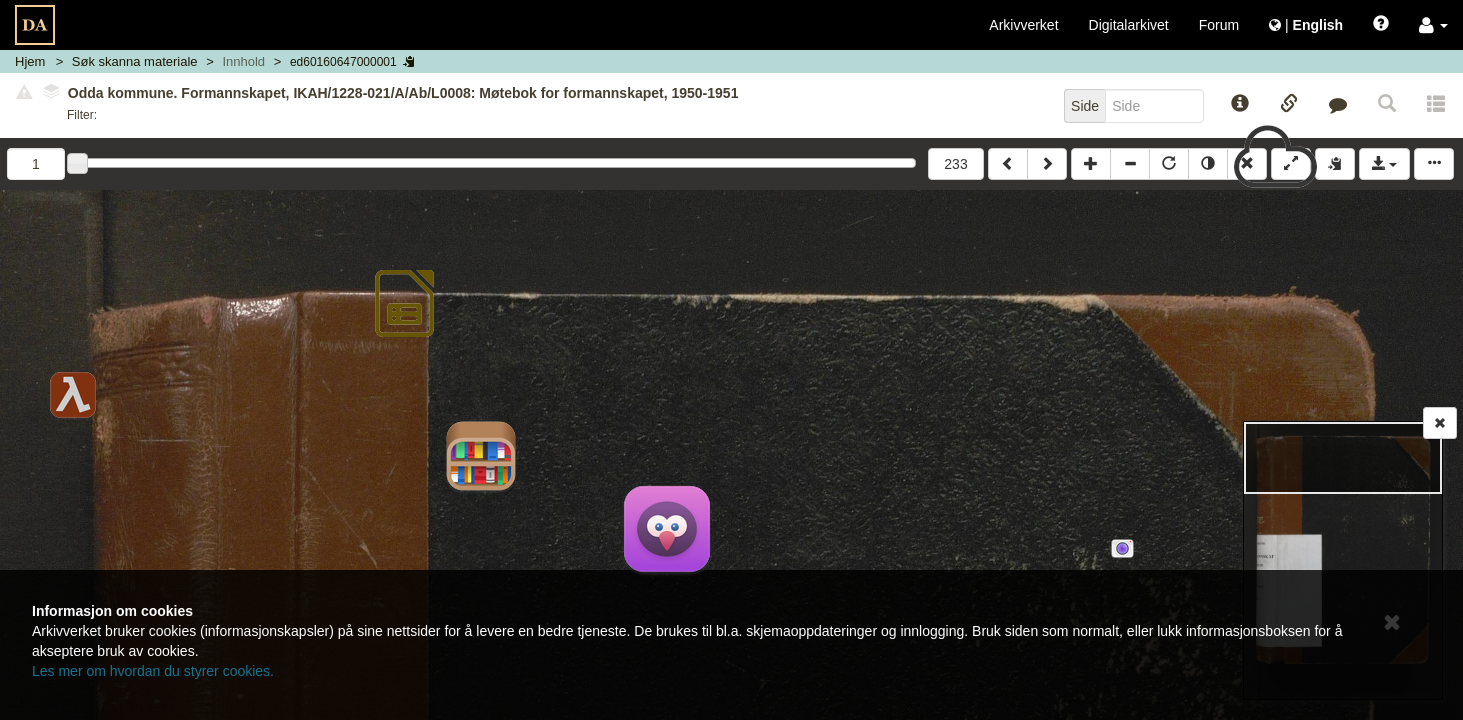 The width and height of the screenshot is (1463, 720). Describe the element at coordinates (1275, 156) in the screenshot. I see `view weather information` at that location.